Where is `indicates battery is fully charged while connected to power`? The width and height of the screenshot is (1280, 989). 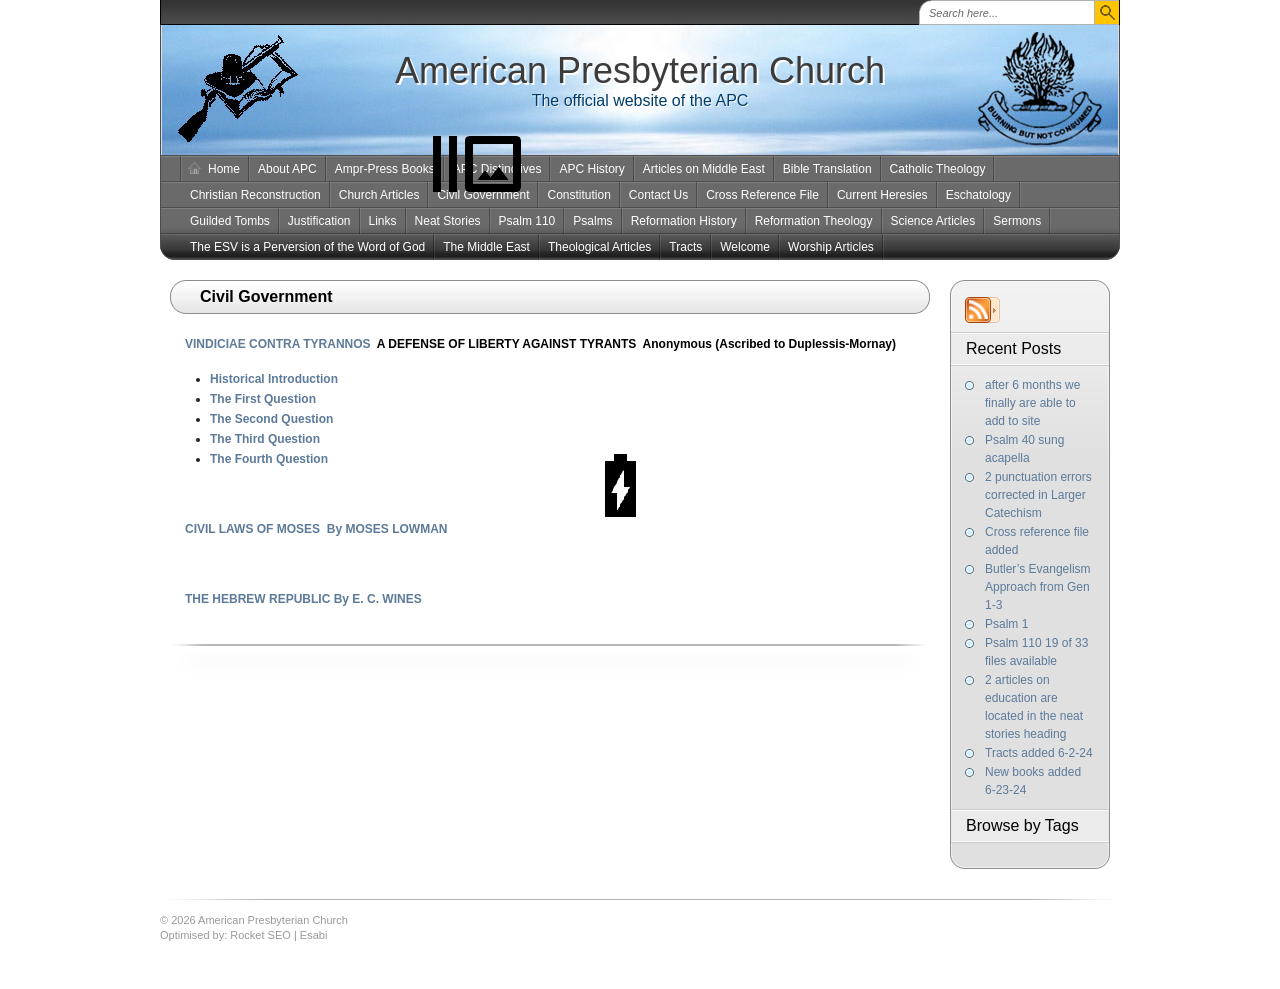
indicates battery is fully charged while connected to power is located at coordinates (620, 485).